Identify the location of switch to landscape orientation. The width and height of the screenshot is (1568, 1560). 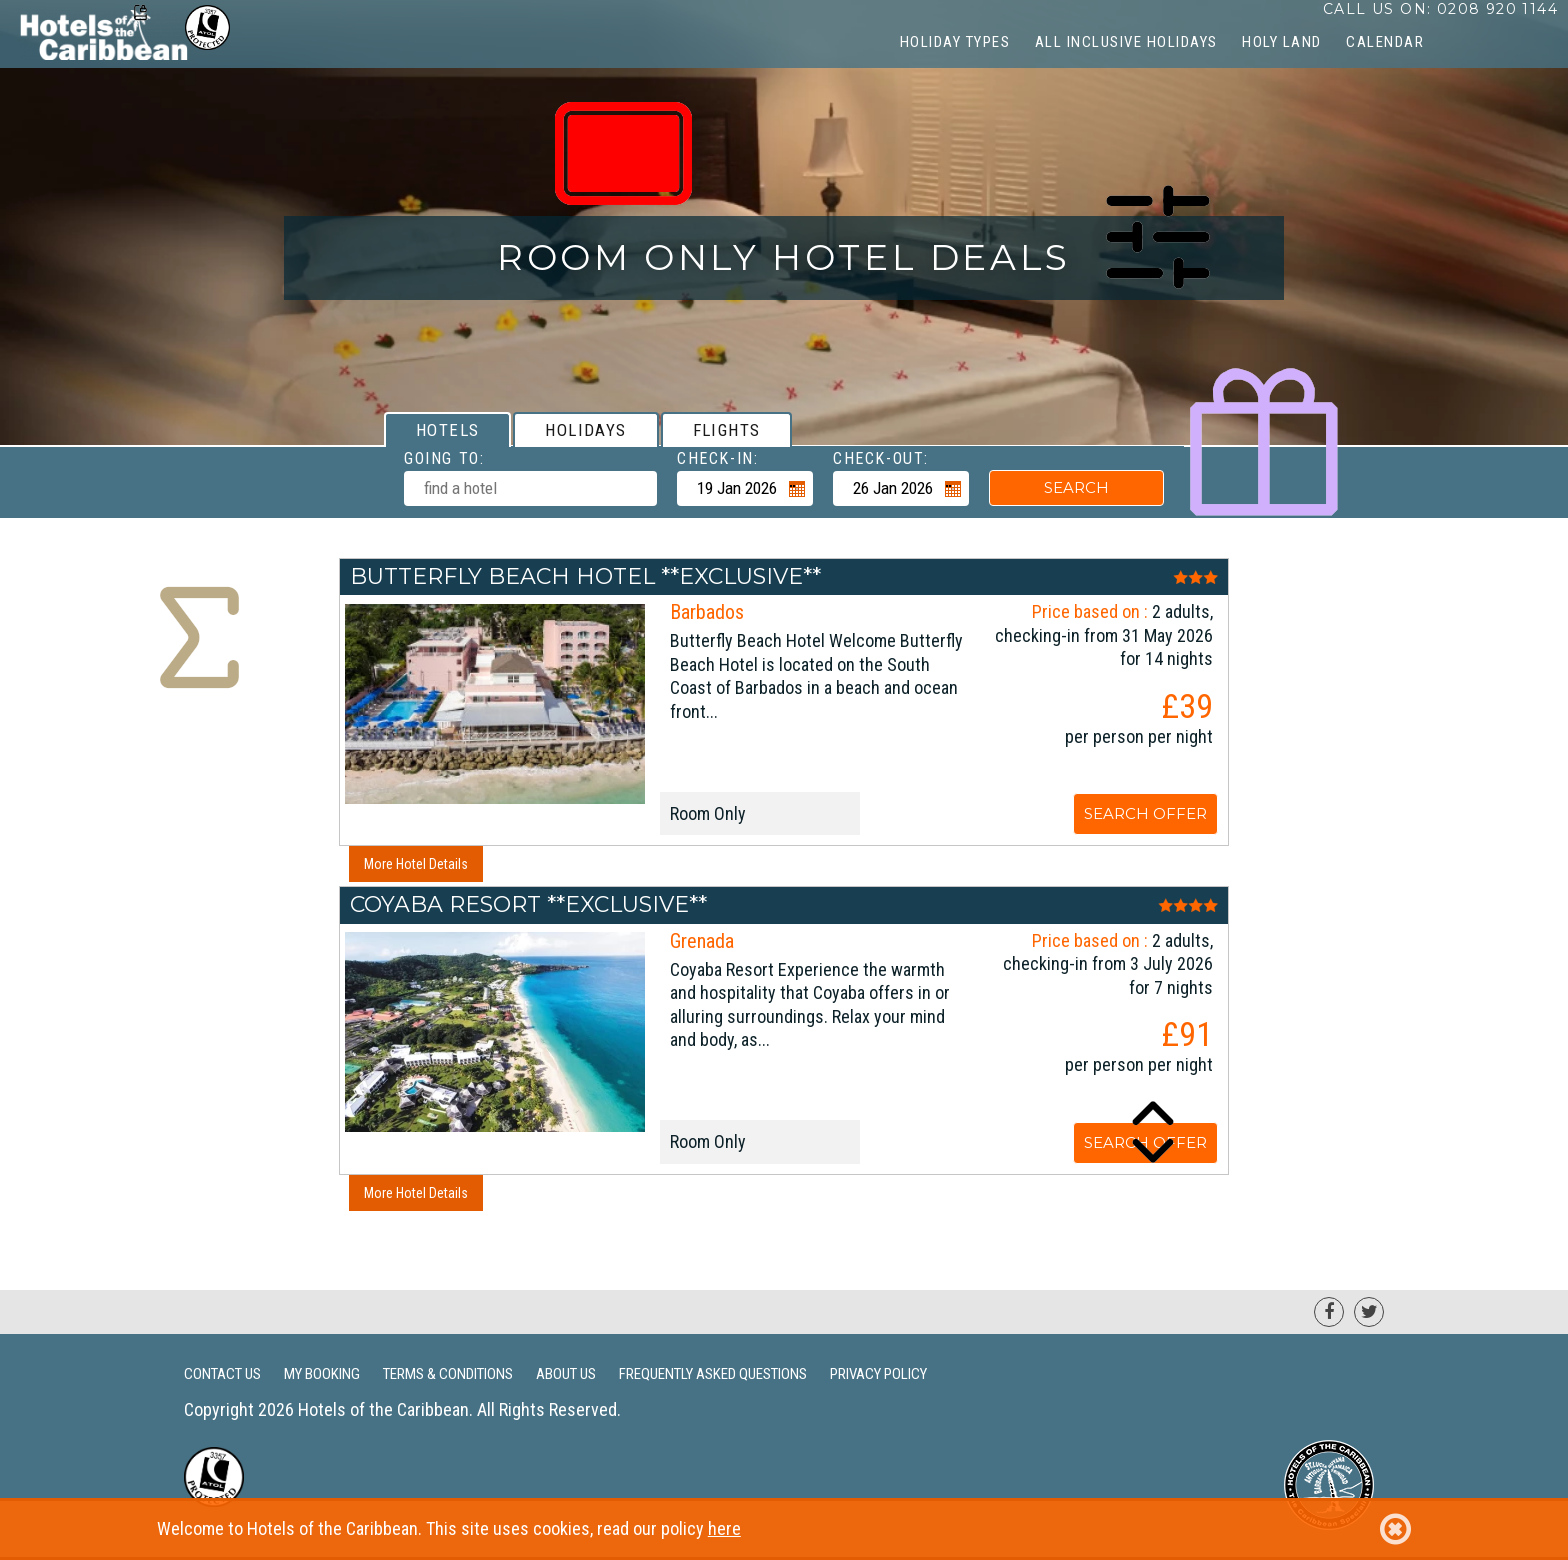
(623, 153).